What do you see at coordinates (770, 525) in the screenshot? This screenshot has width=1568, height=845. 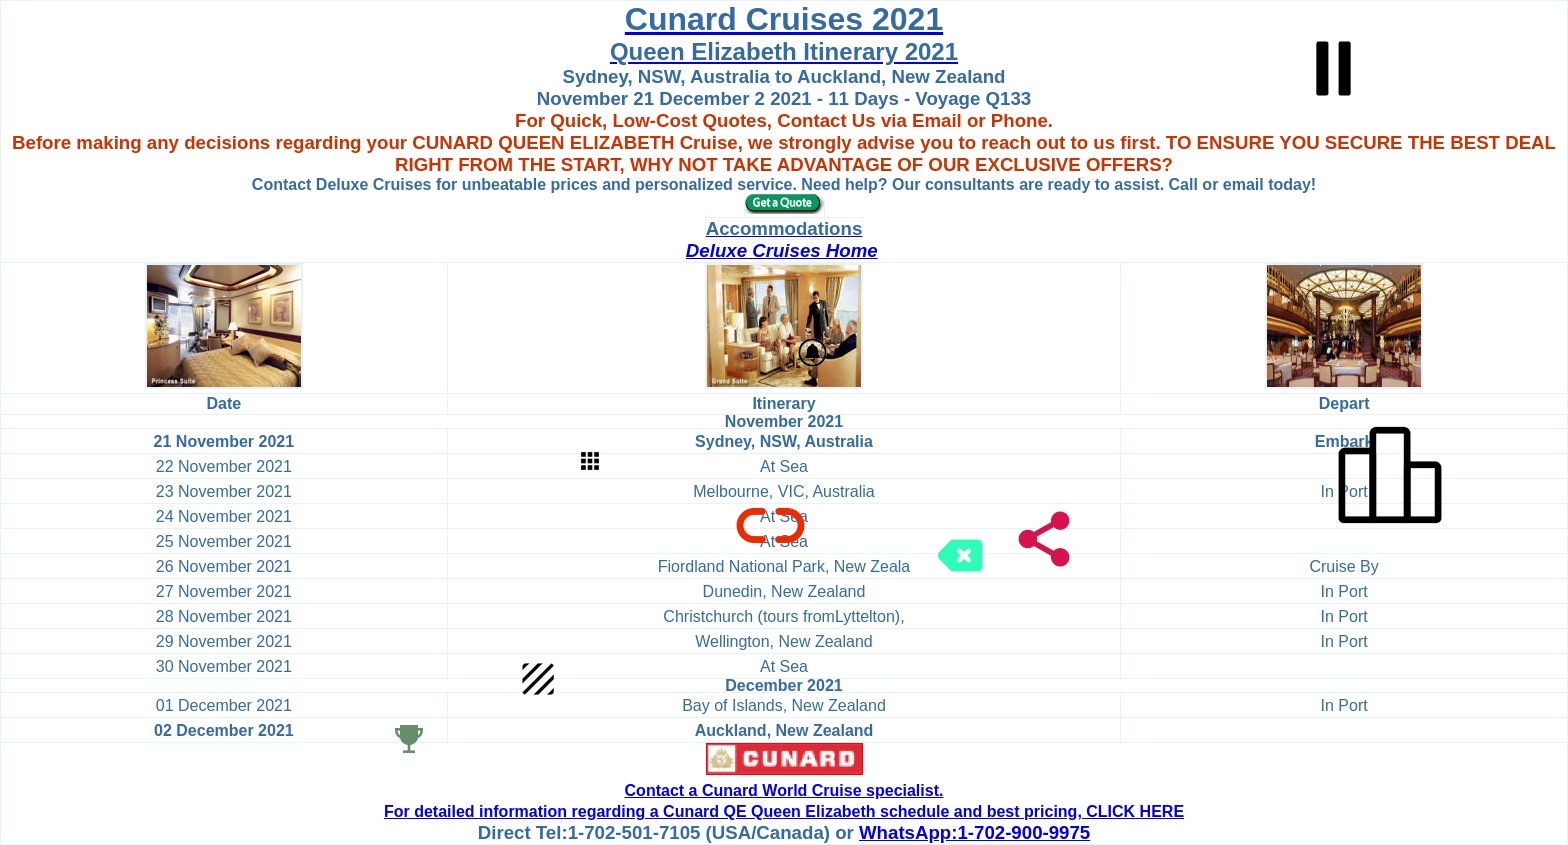 I see `remove or break a link connection` at bounding box center [770, 525].